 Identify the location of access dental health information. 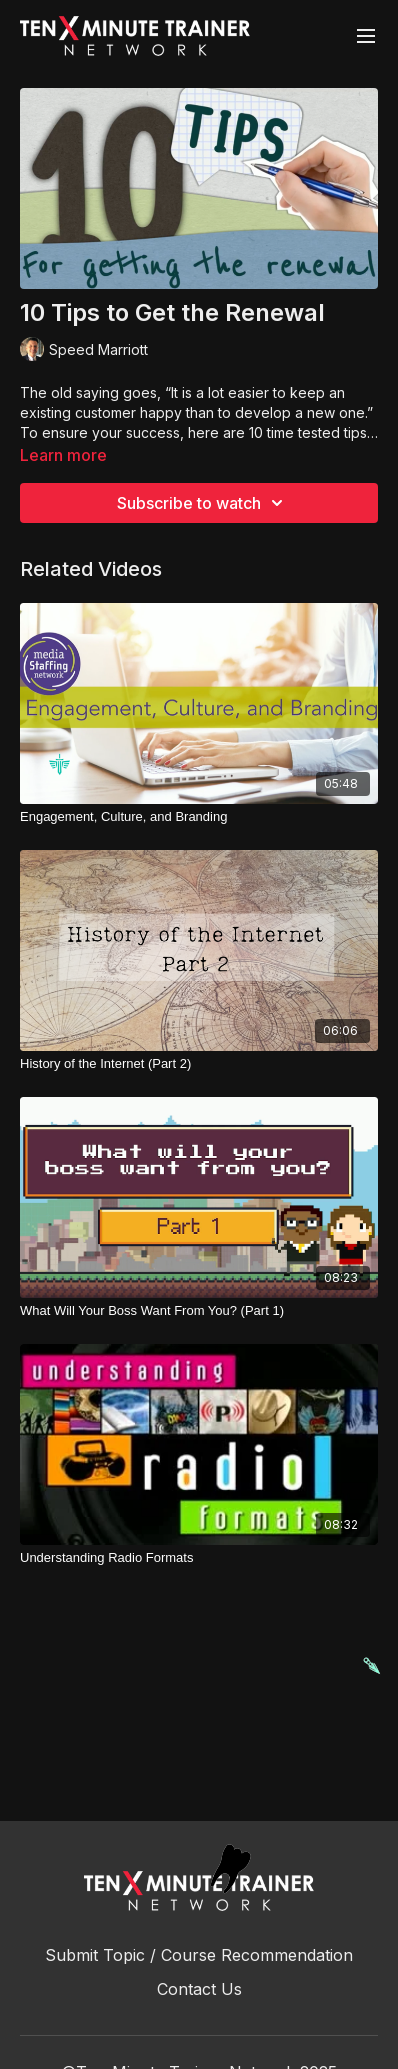
(230, 1868).